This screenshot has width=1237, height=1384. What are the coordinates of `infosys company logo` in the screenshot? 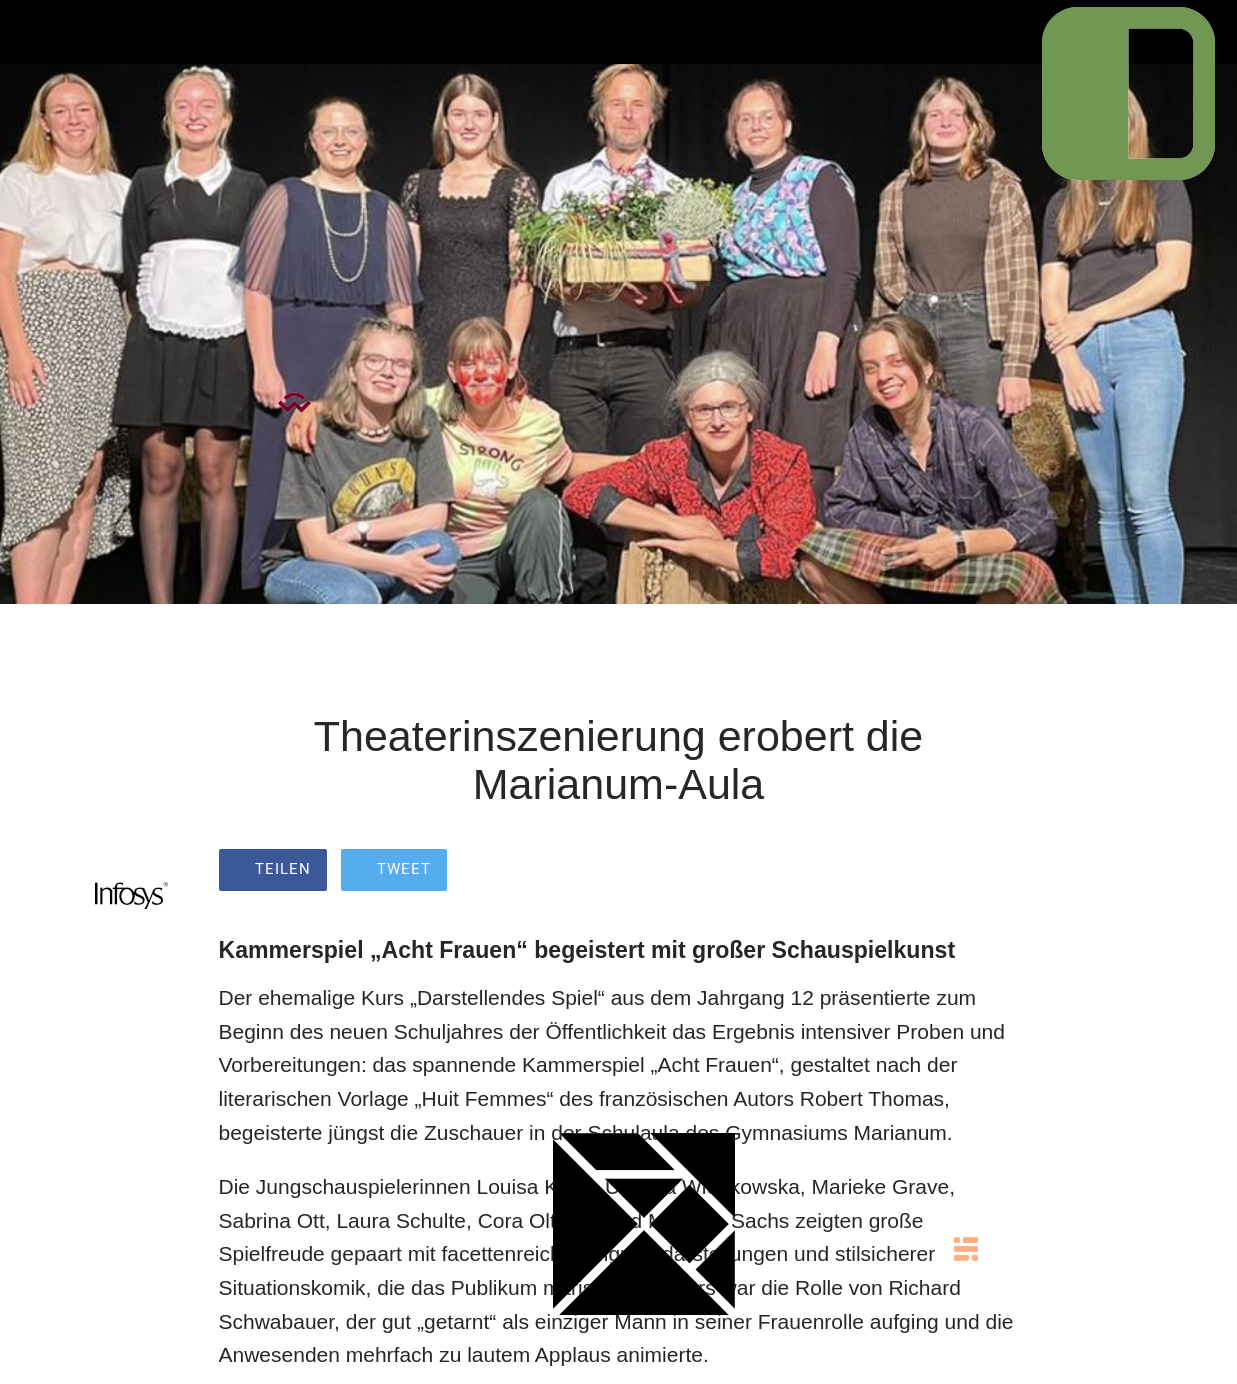 It's located at (131, 895).